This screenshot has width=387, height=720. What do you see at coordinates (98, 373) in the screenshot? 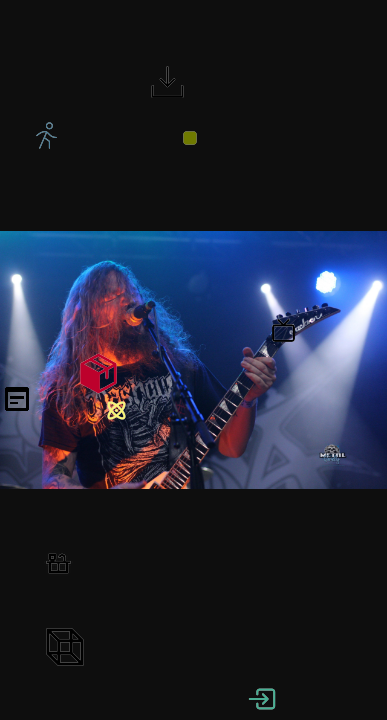
I see `view package or shipment details` at bounding box center [98, 373].